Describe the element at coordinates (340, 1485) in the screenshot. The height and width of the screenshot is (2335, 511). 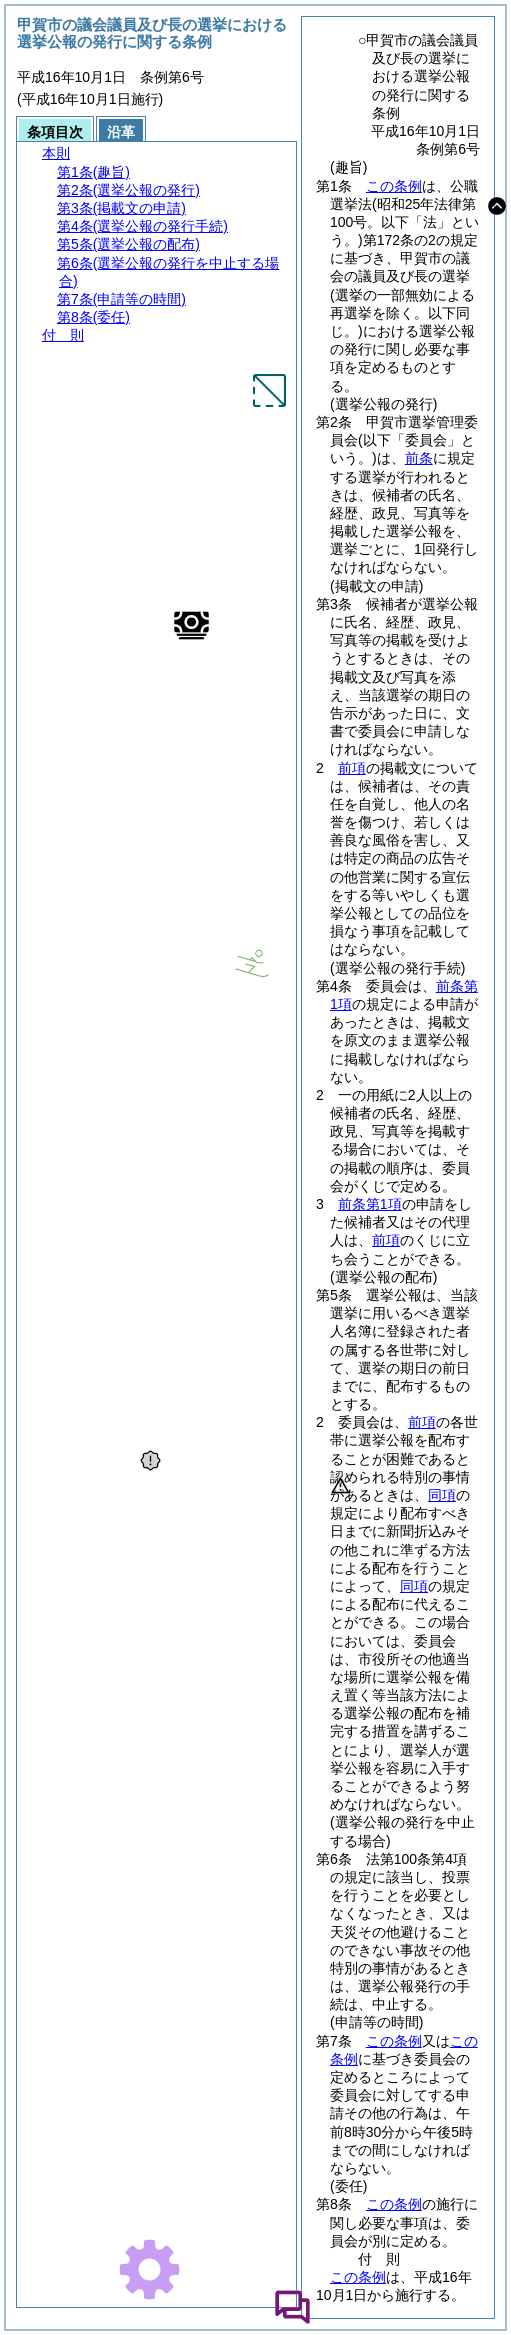
I see `indicates a warning or caution state` at that location.